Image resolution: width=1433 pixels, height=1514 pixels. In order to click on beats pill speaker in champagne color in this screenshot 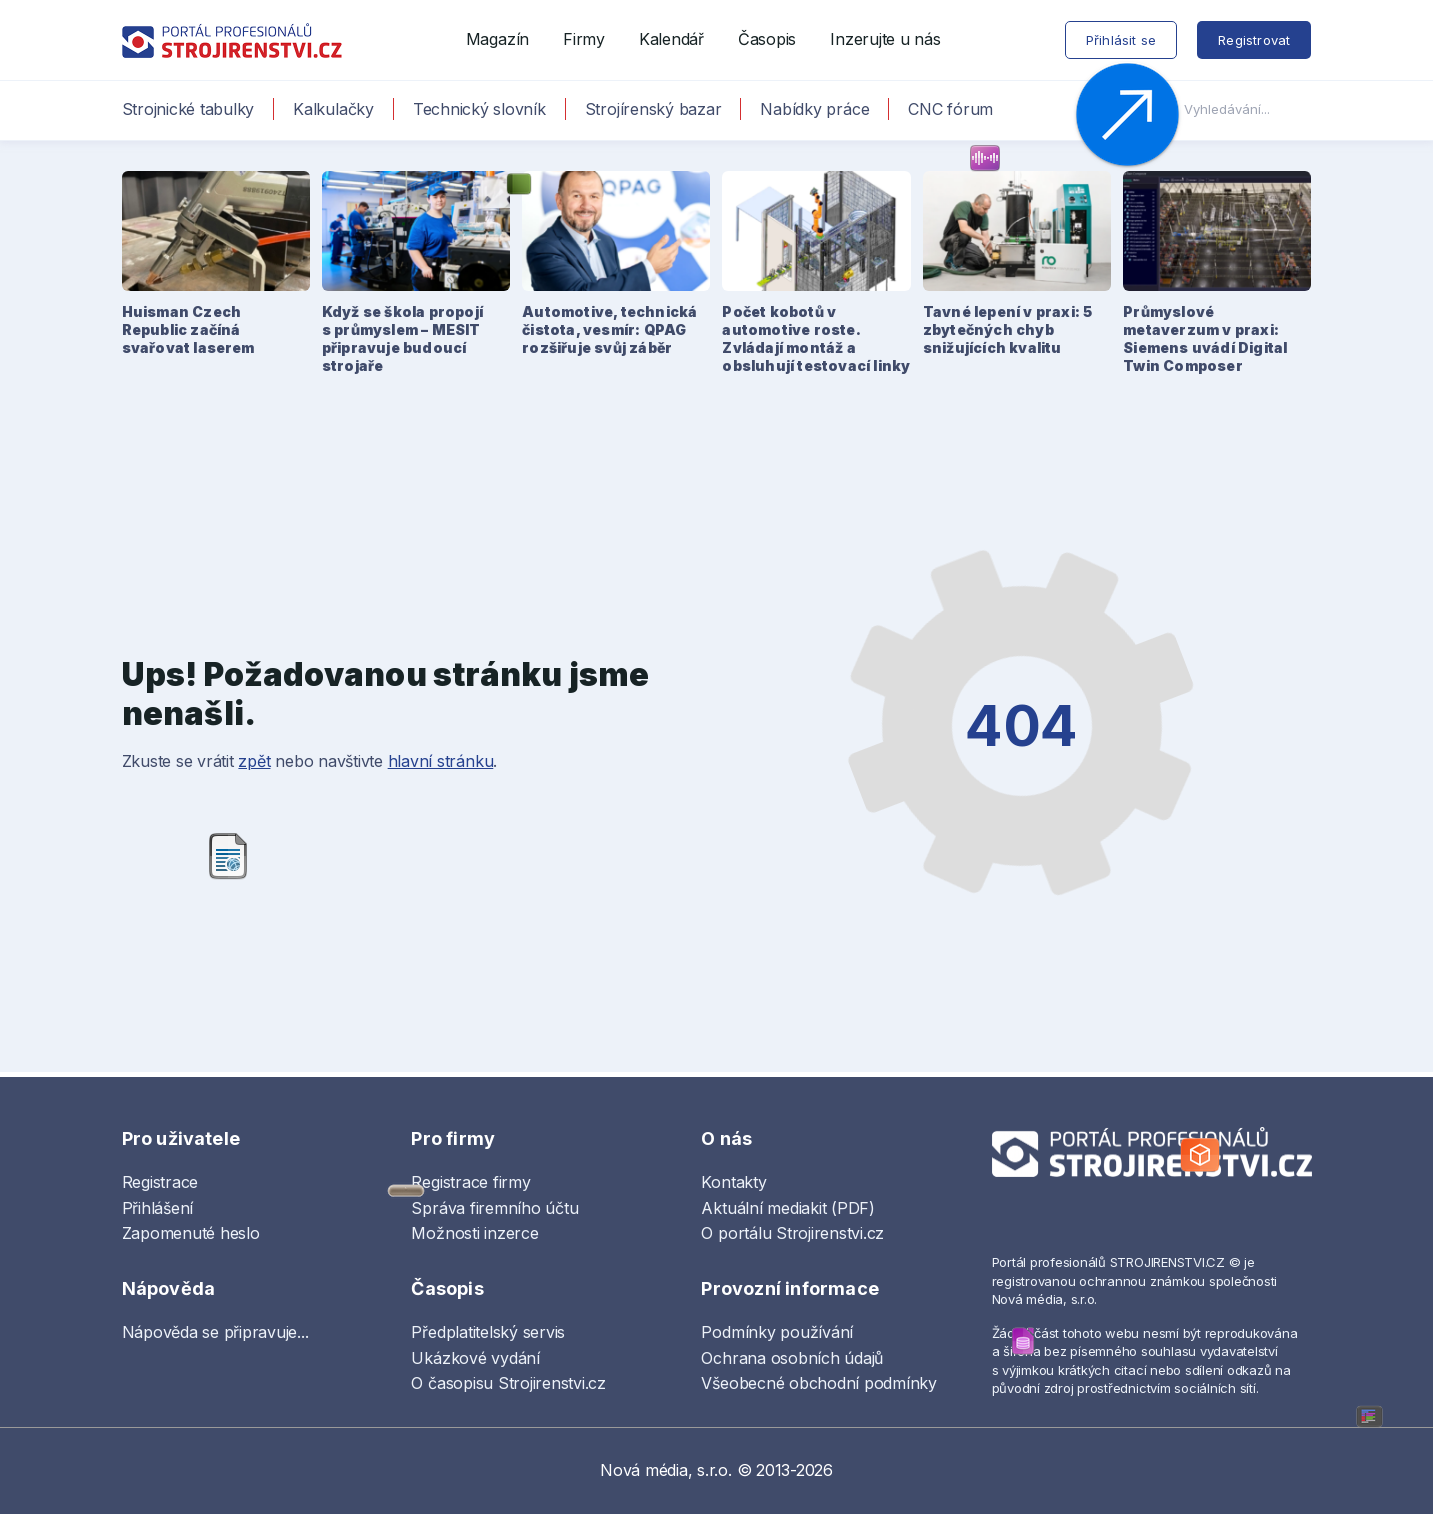, I will do `click(406, 1191)`.